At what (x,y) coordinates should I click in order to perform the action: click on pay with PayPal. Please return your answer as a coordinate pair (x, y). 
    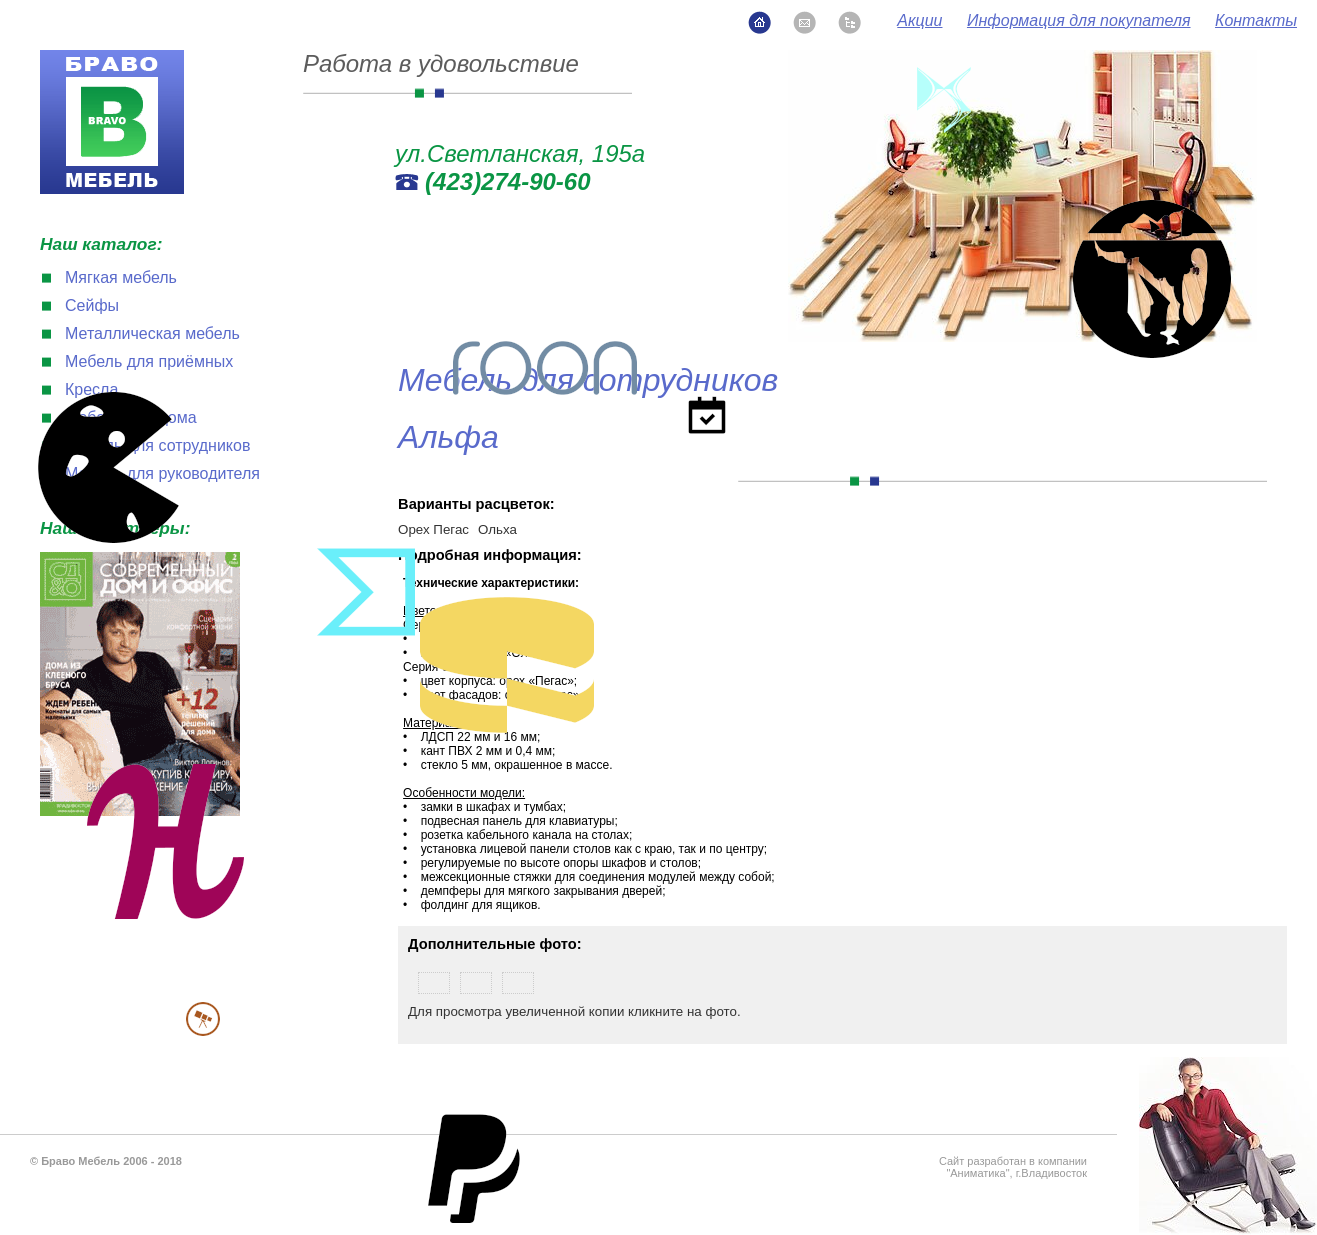
    Looking at the image, I should click on (475, 1167).